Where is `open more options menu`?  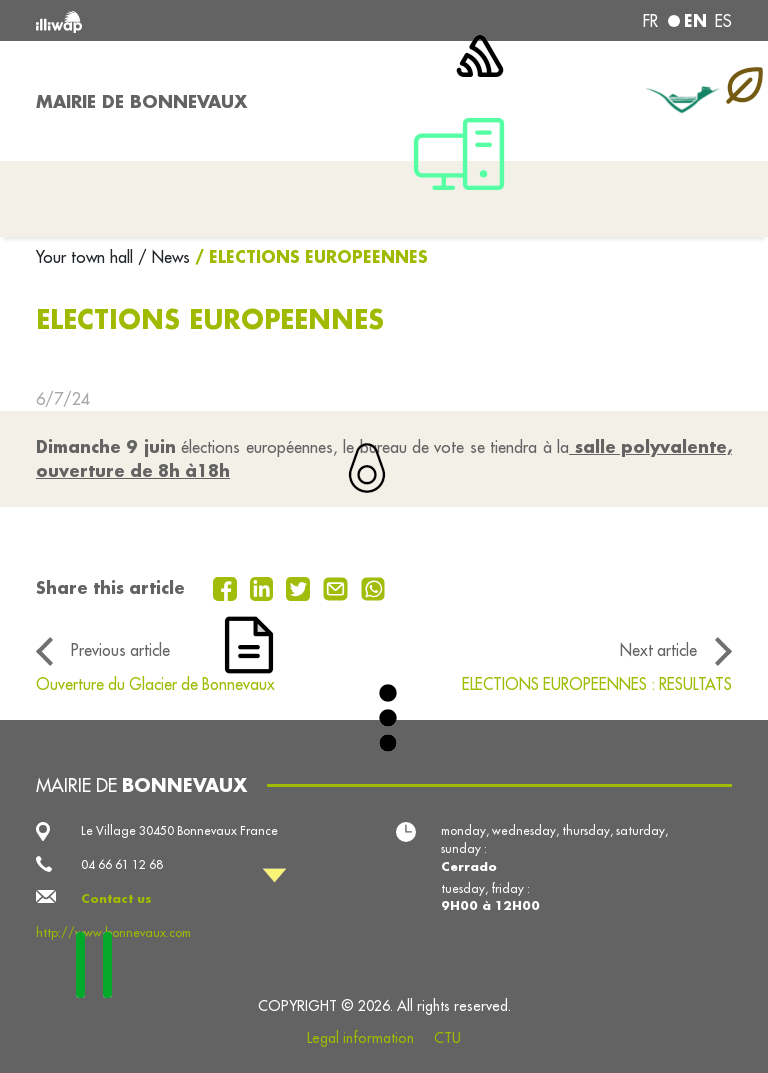
open more options menu is located at coordinates (388, 718).